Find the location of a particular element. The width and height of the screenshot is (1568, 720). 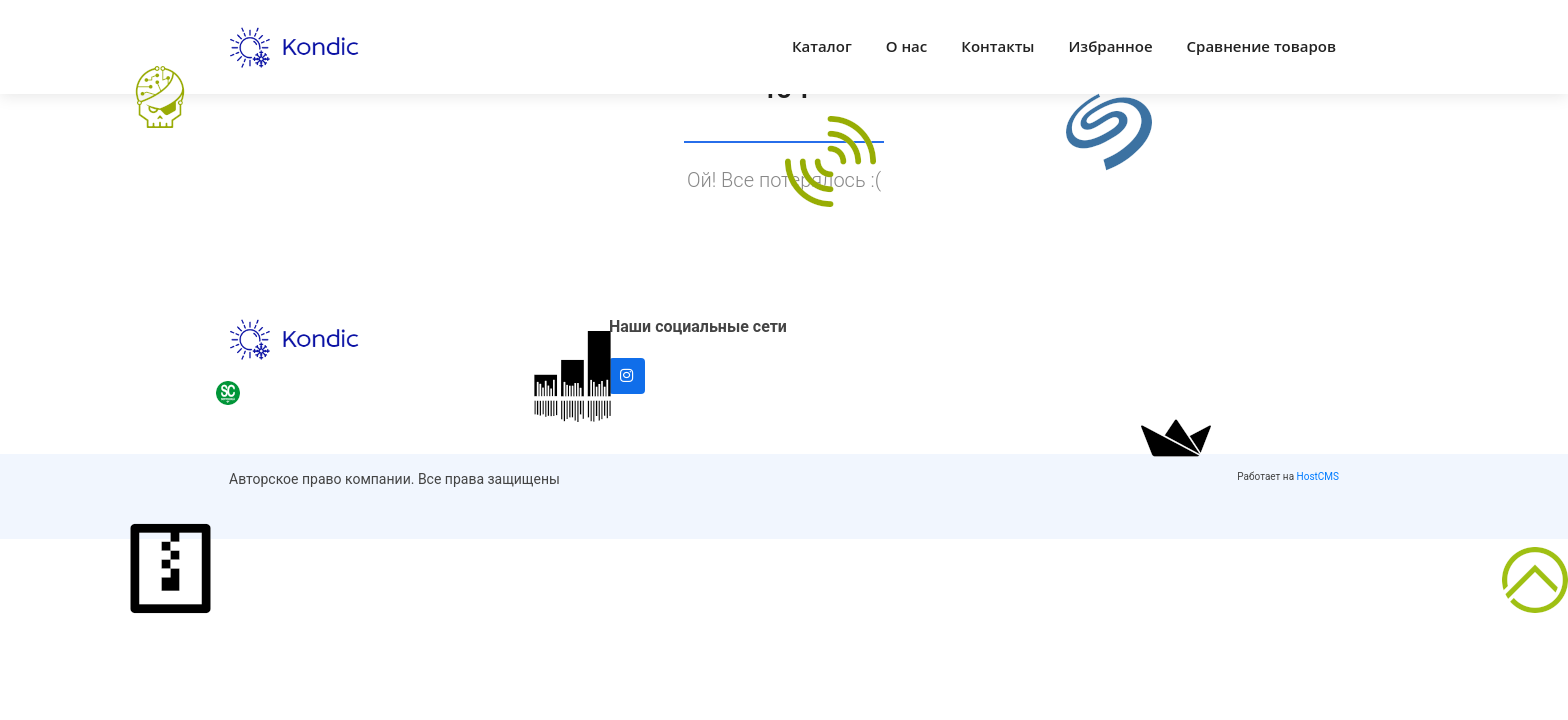

visit the Softcatalà website or app is located at coordinates (228, 393).